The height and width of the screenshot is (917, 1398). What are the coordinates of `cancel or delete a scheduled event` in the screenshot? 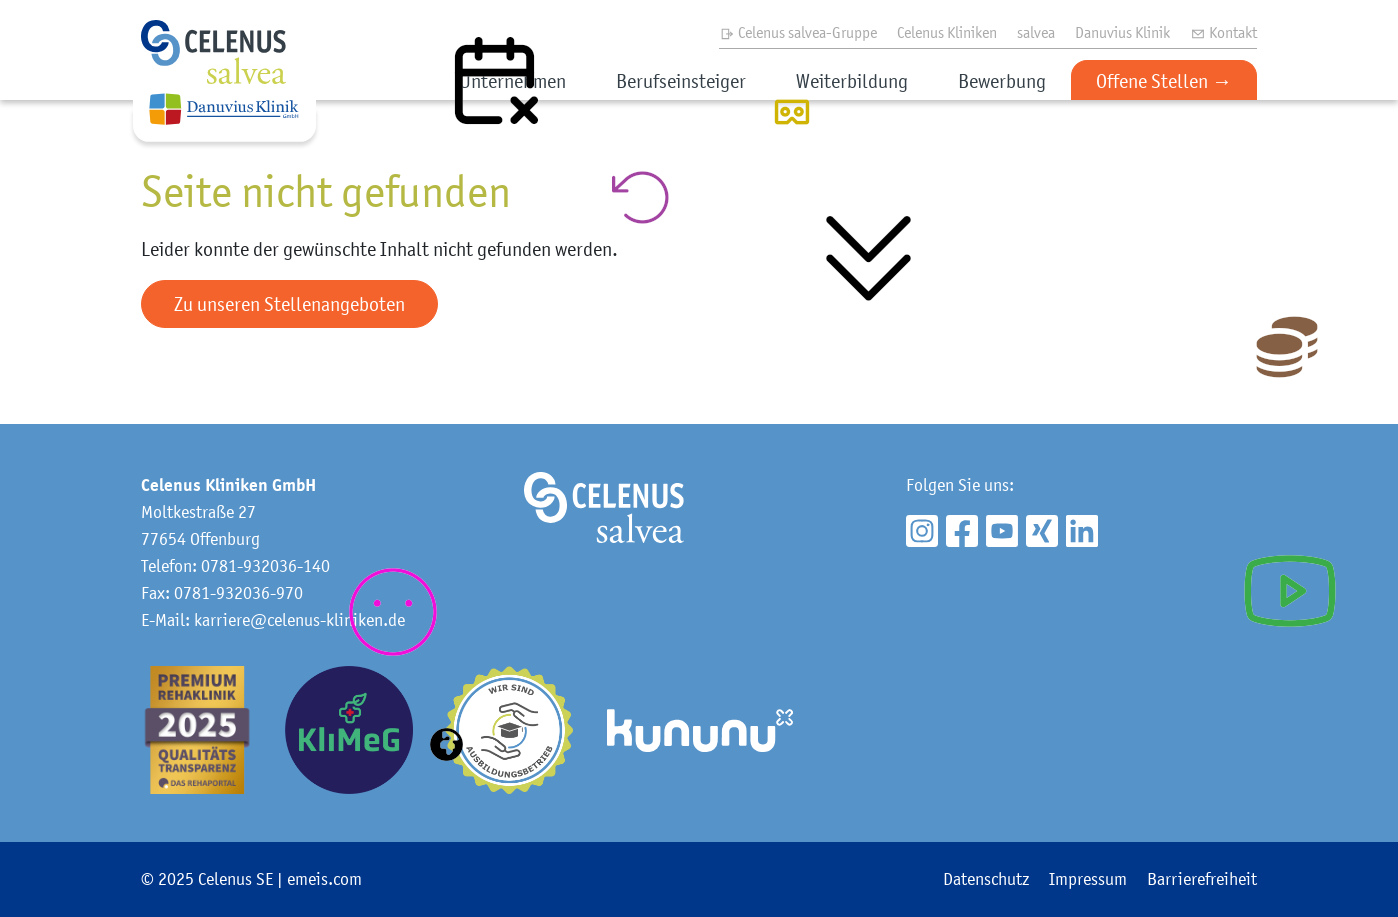 It's located at (494, 80).